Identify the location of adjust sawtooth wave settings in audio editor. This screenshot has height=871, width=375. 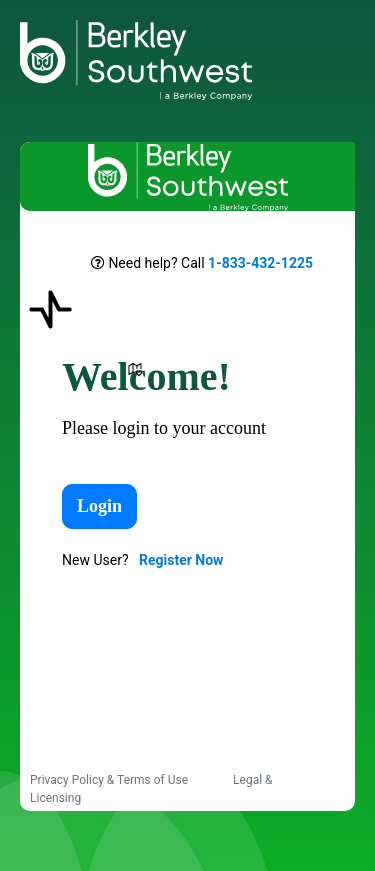
(50, 309).